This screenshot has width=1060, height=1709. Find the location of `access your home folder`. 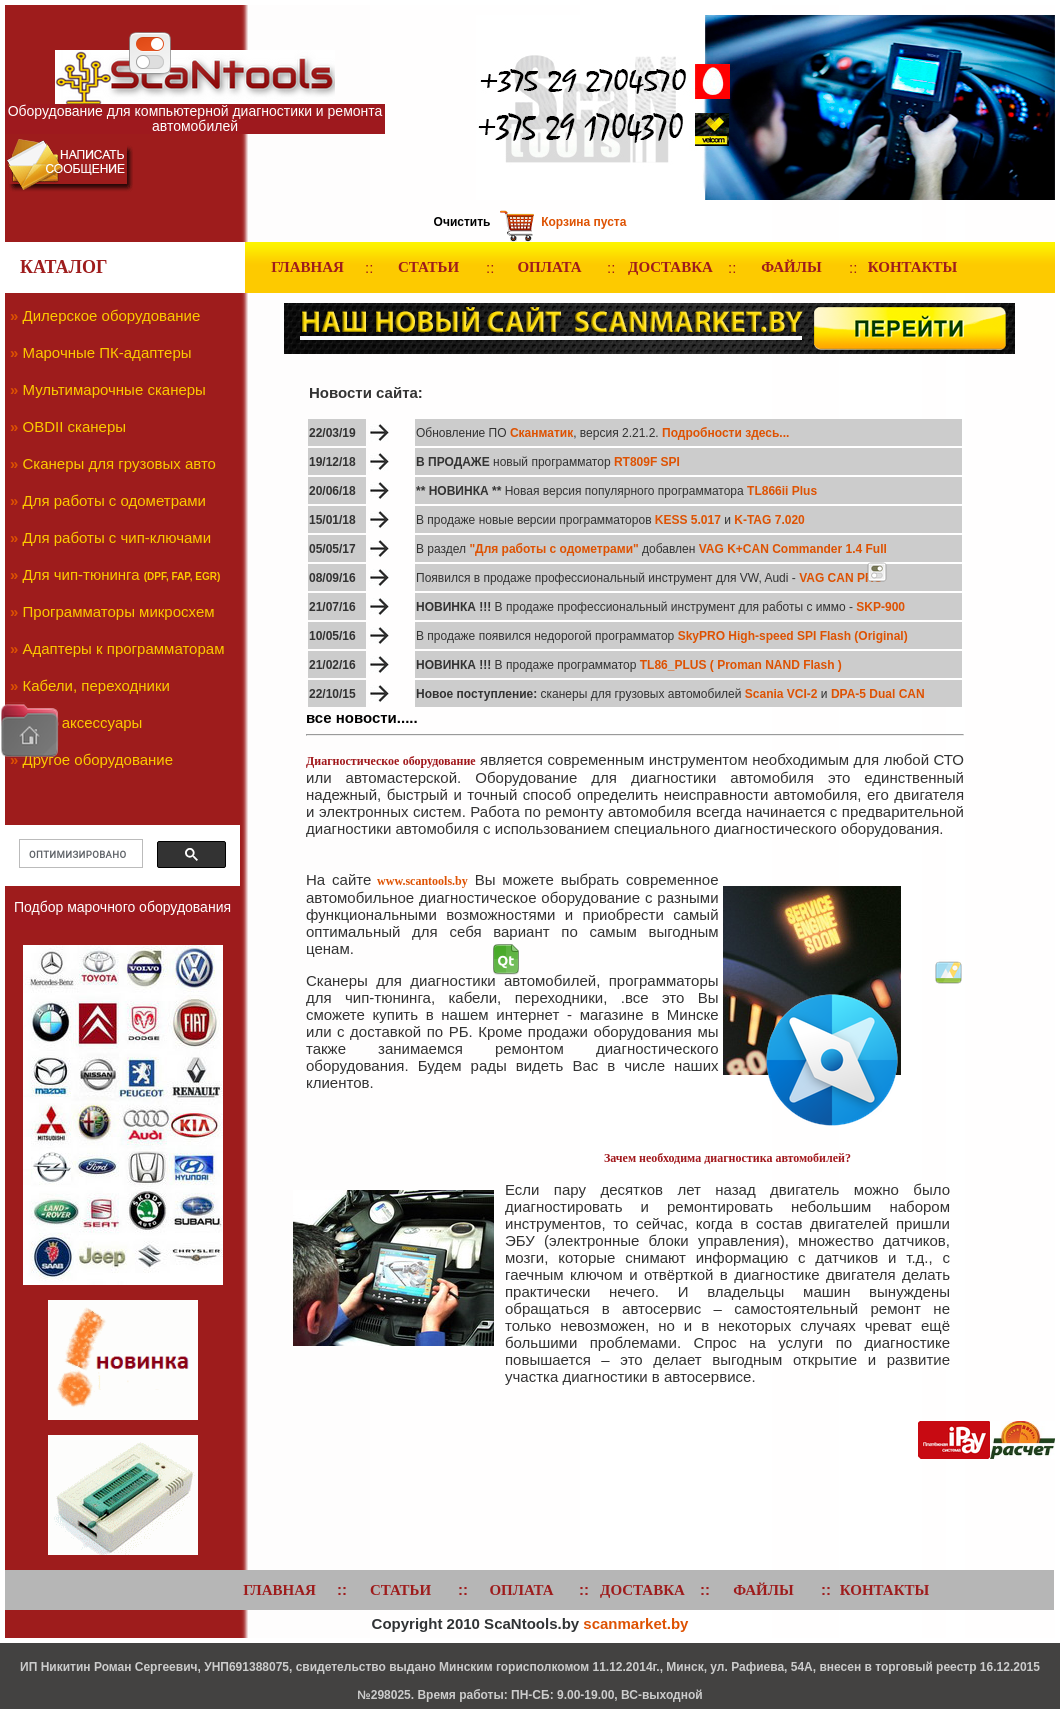

access your home folder is located at coordinates (29, 730).